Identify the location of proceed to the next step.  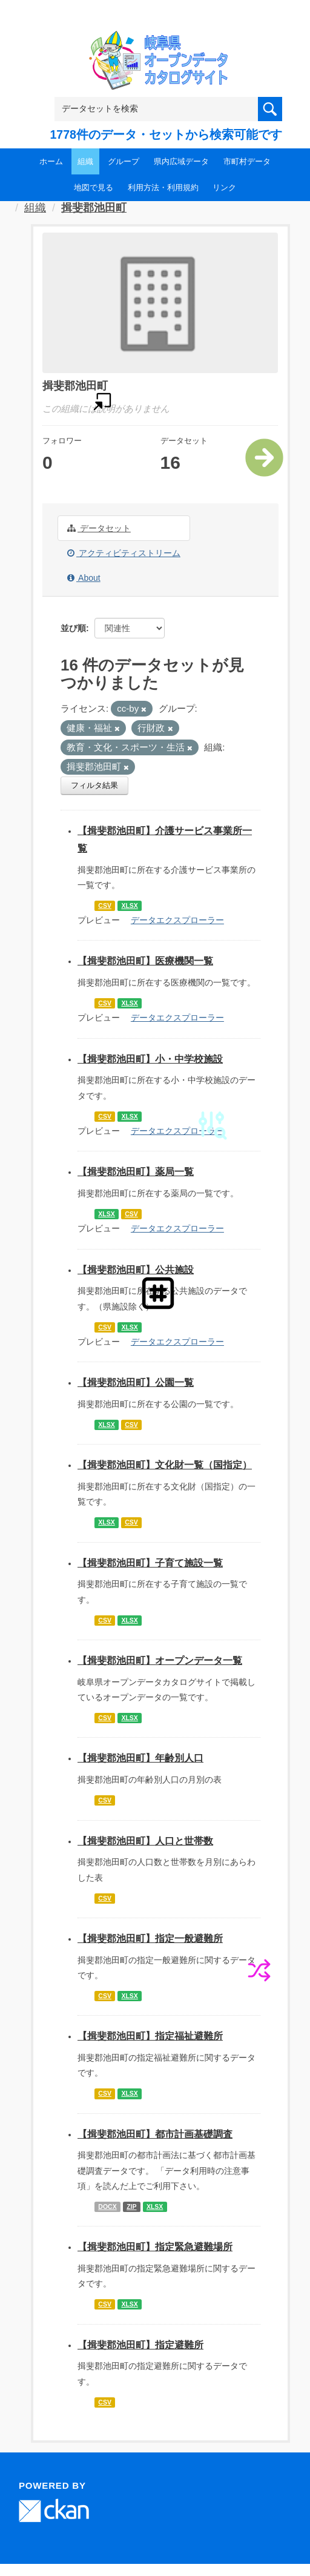
(264, 457).